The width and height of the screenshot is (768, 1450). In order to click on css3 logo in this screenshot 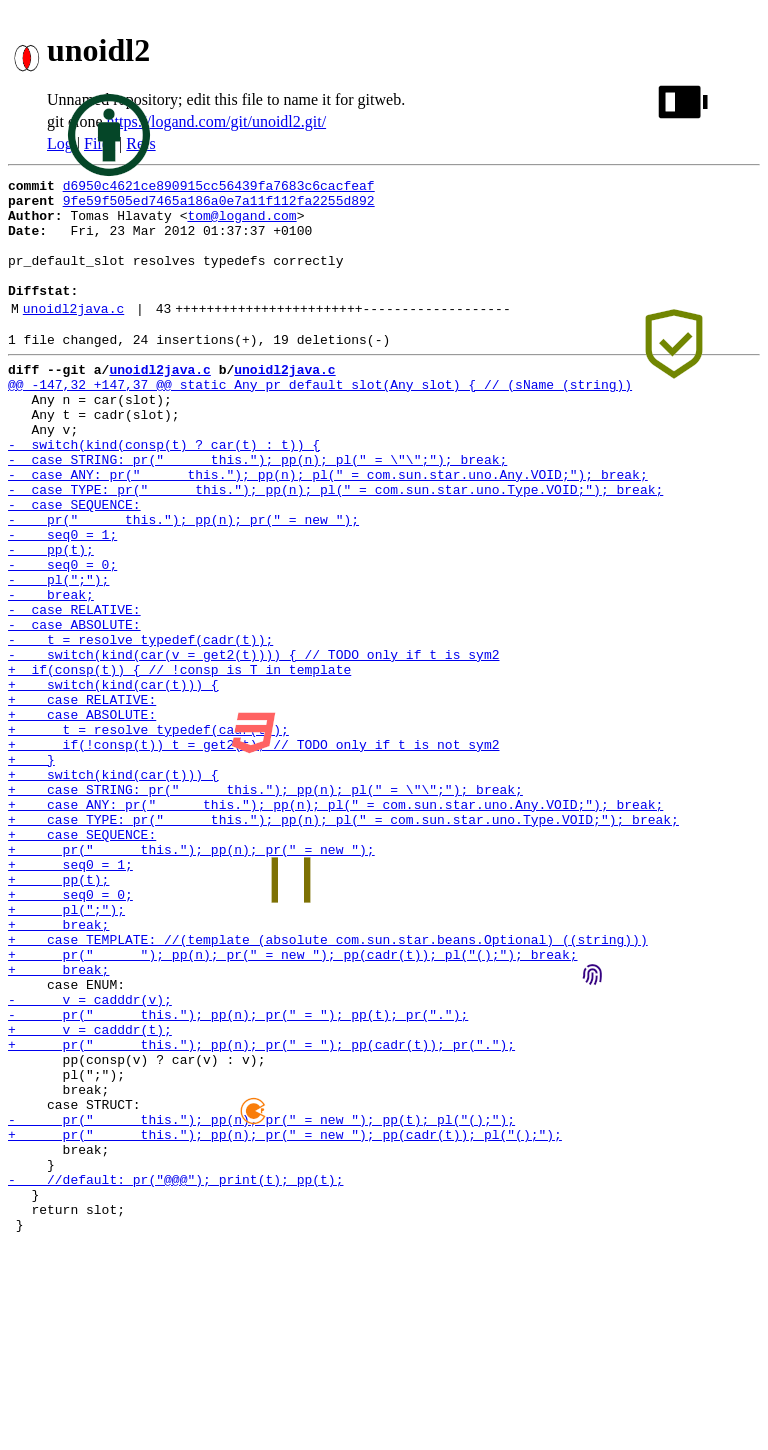, I will do `click(255, 733)`.